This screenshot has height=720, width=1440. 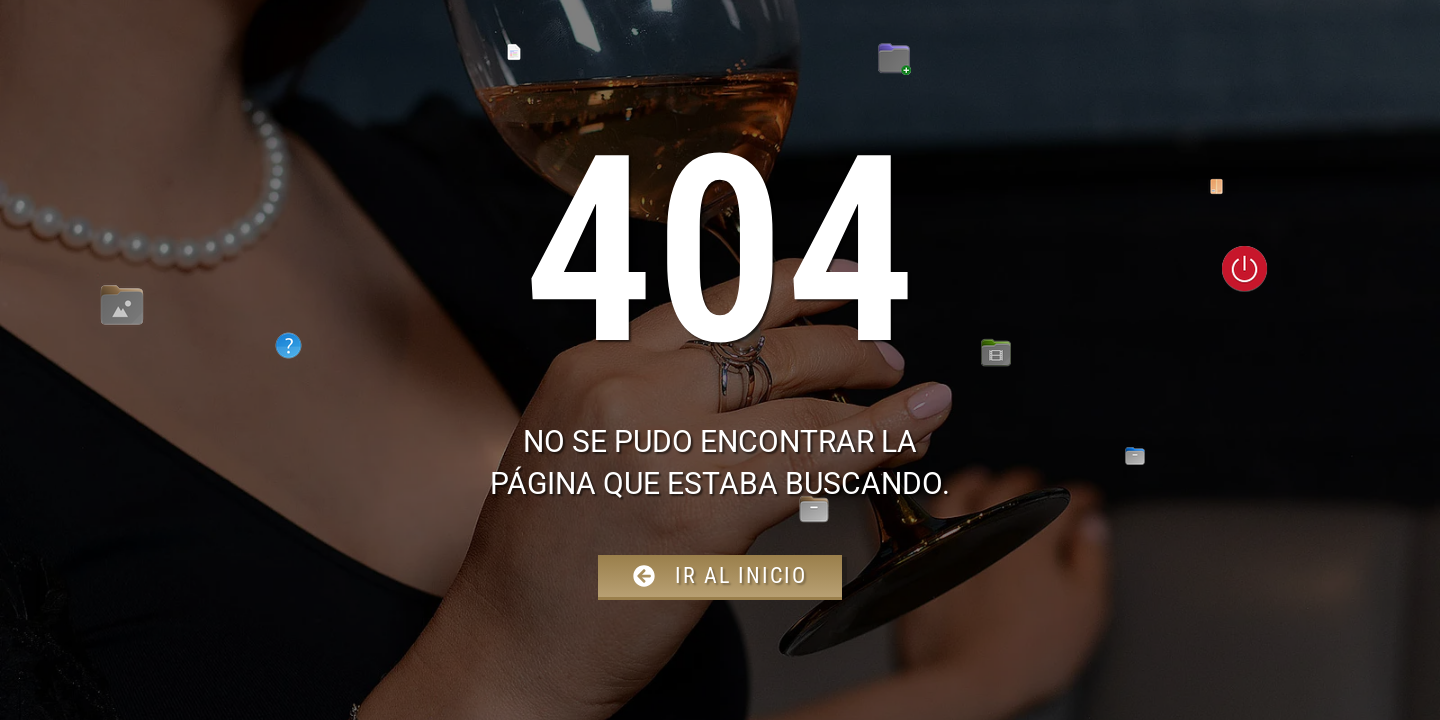 What do you see at coordinates (1216, 186) in the screenshot?
I see `a compressed archive or package file` at bounding box center [1216, 186].